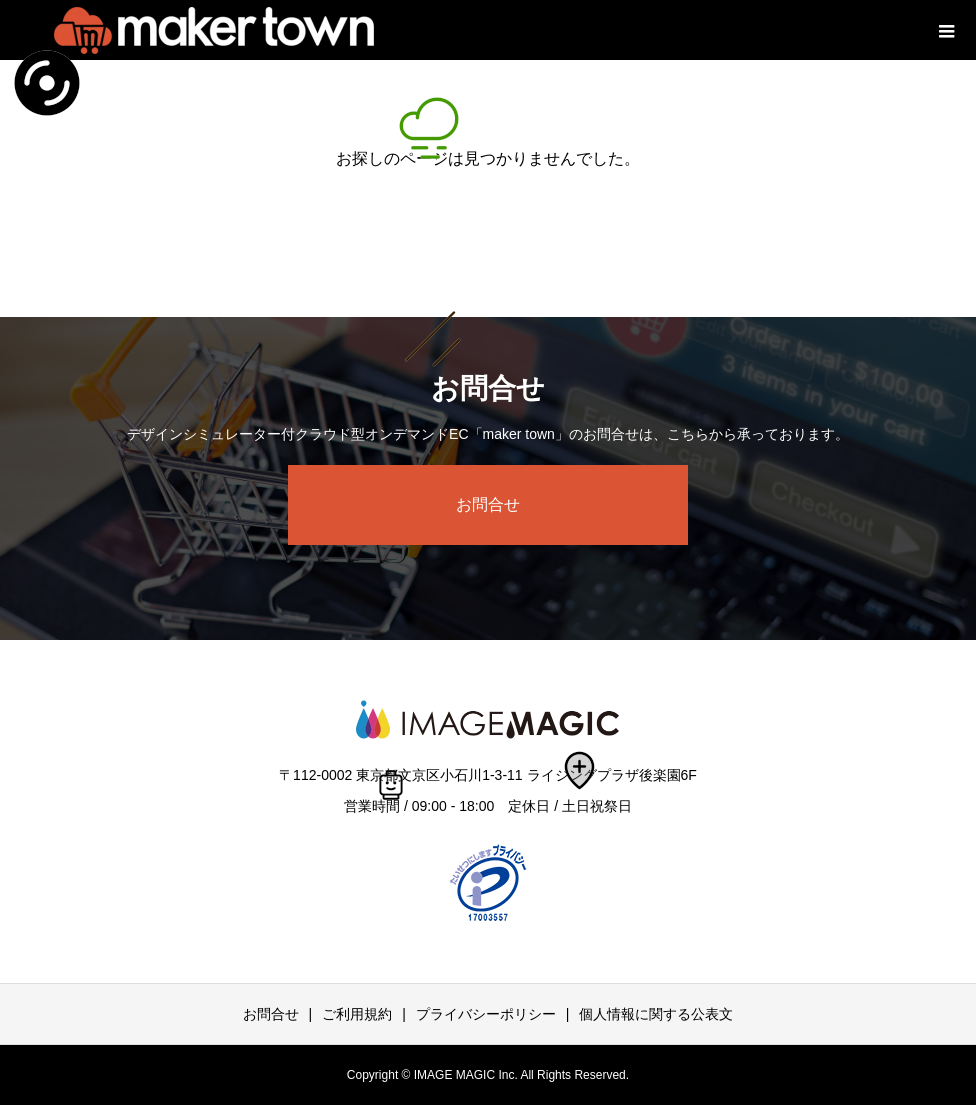  What do you see at coordinates (434, 340) in the screenshot?
I see `indicates signal strength or connectivity level` at bounding box center [434, 340].